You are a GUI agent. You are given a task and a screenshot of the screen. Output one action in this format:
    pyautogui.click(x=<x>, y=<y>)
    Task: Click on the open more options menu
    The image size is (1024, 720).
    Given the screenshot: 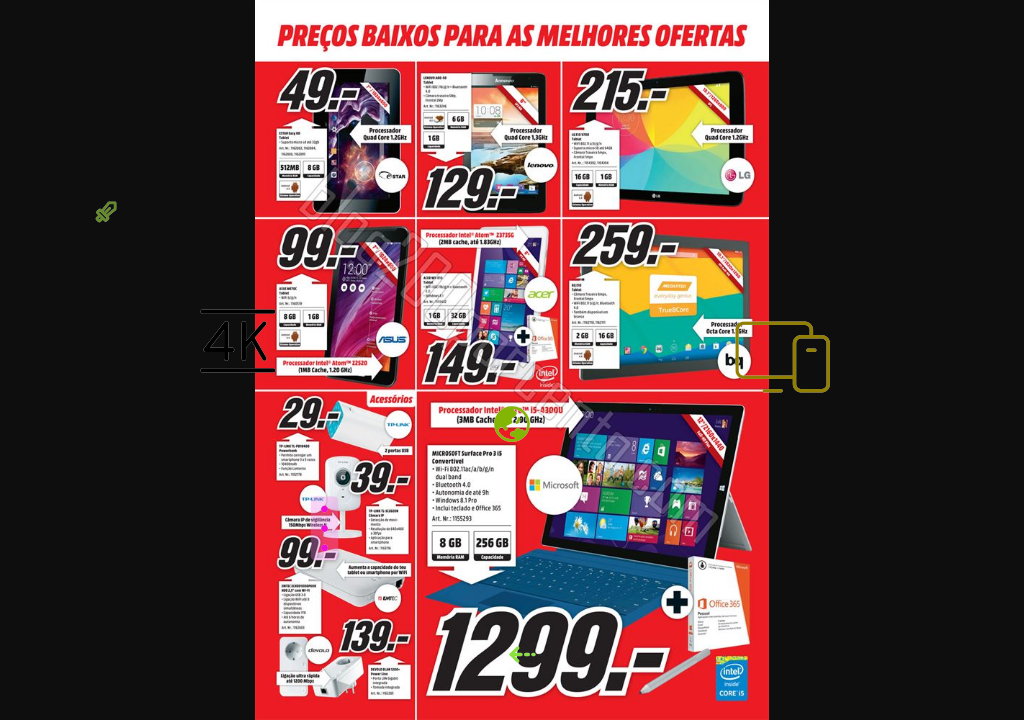 What is the action you would take?
    pyautogui.click(x=324, y=528)
    